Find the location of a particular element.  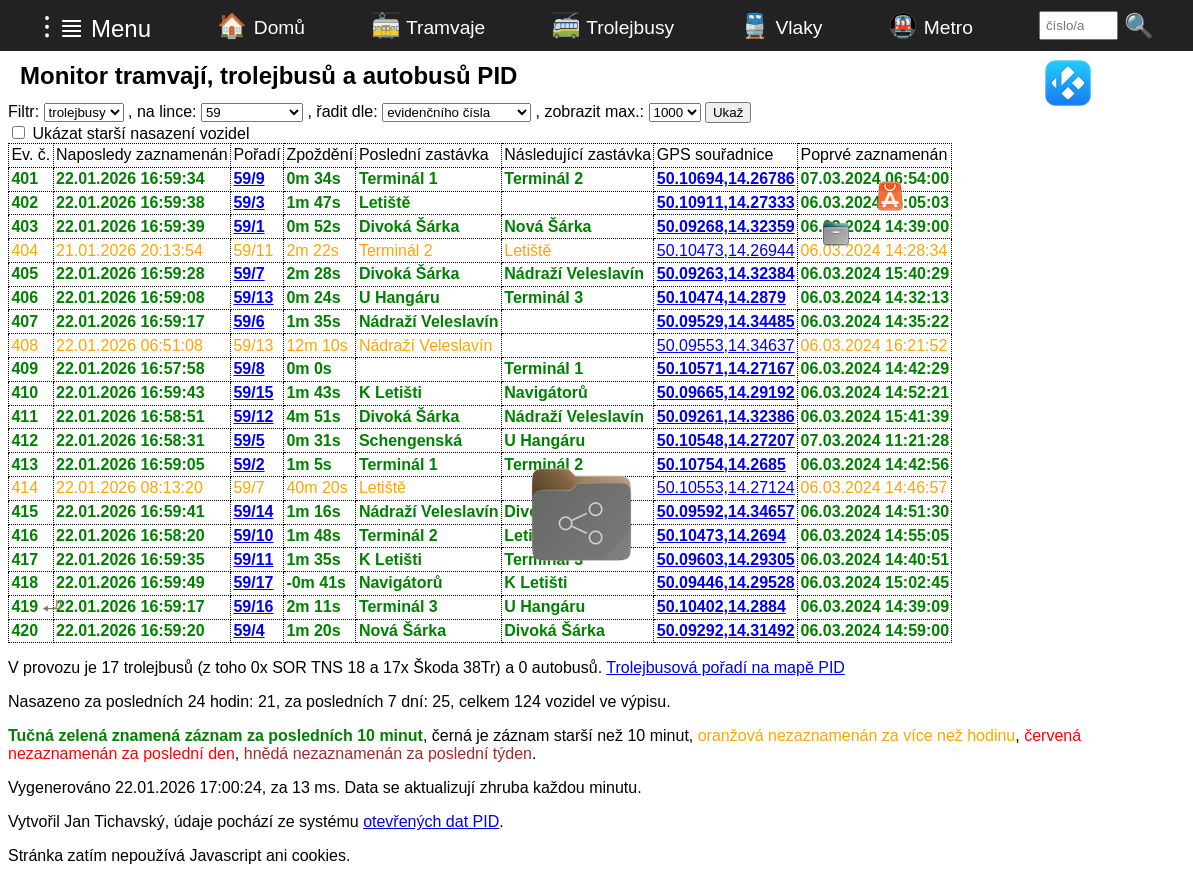

open kodi media center is located at coordinates (1068, 83).